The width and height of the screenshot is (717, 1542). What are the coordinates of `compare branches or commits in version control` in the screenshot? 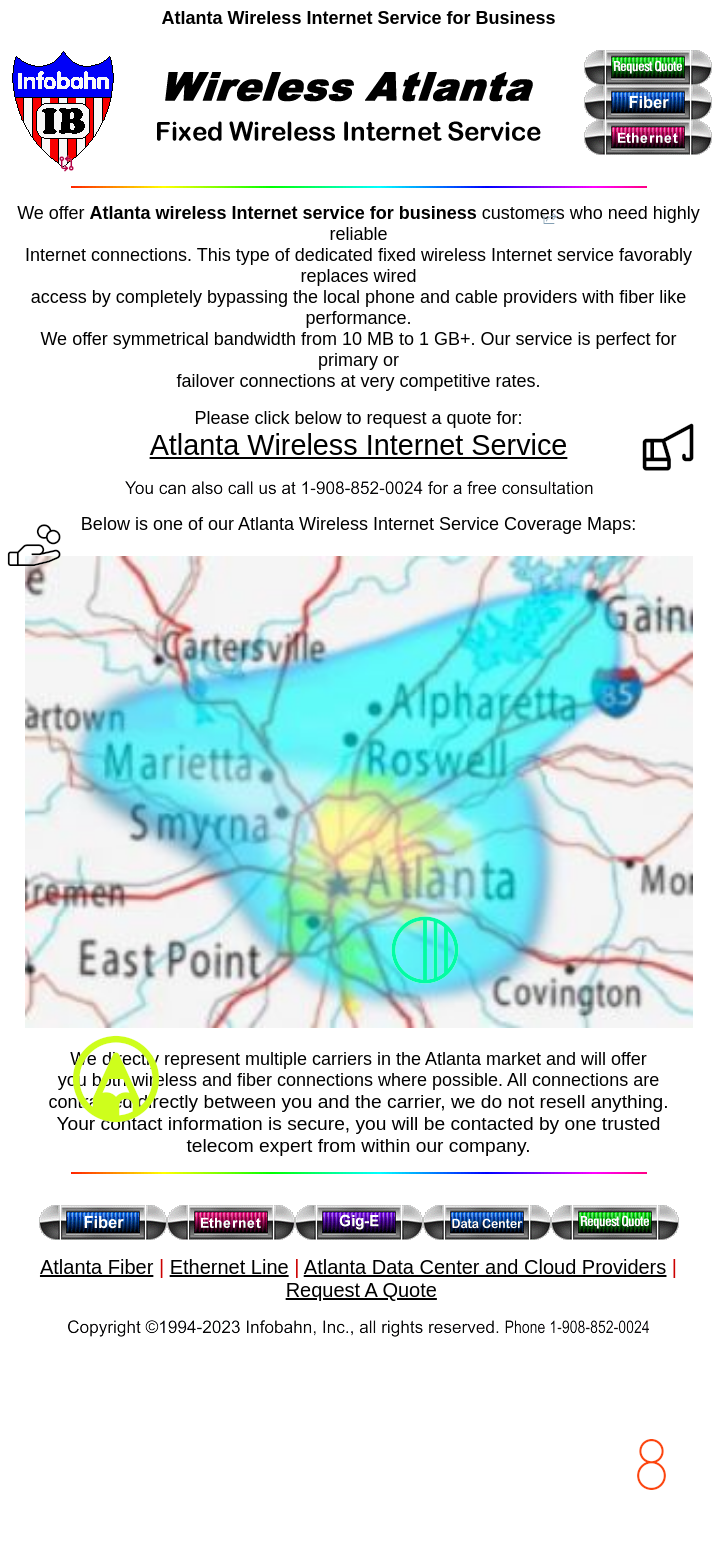 It's located at (66, 163).